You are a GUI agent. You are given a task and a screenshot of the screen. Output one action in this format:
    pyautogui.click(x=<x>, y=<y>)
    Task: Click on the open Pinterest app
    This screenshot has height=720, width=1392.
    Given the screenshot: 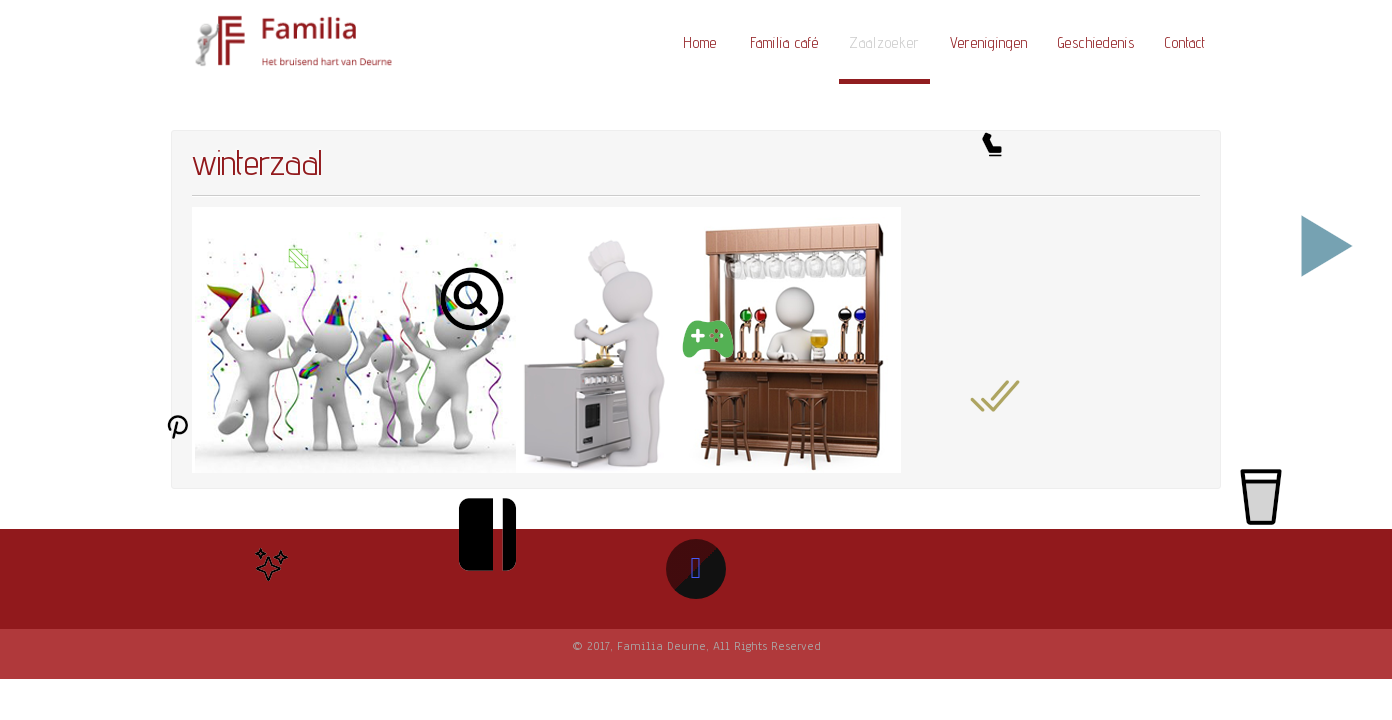 What is the action you would take?
    pyautogui.click(x=177, y=427)
    